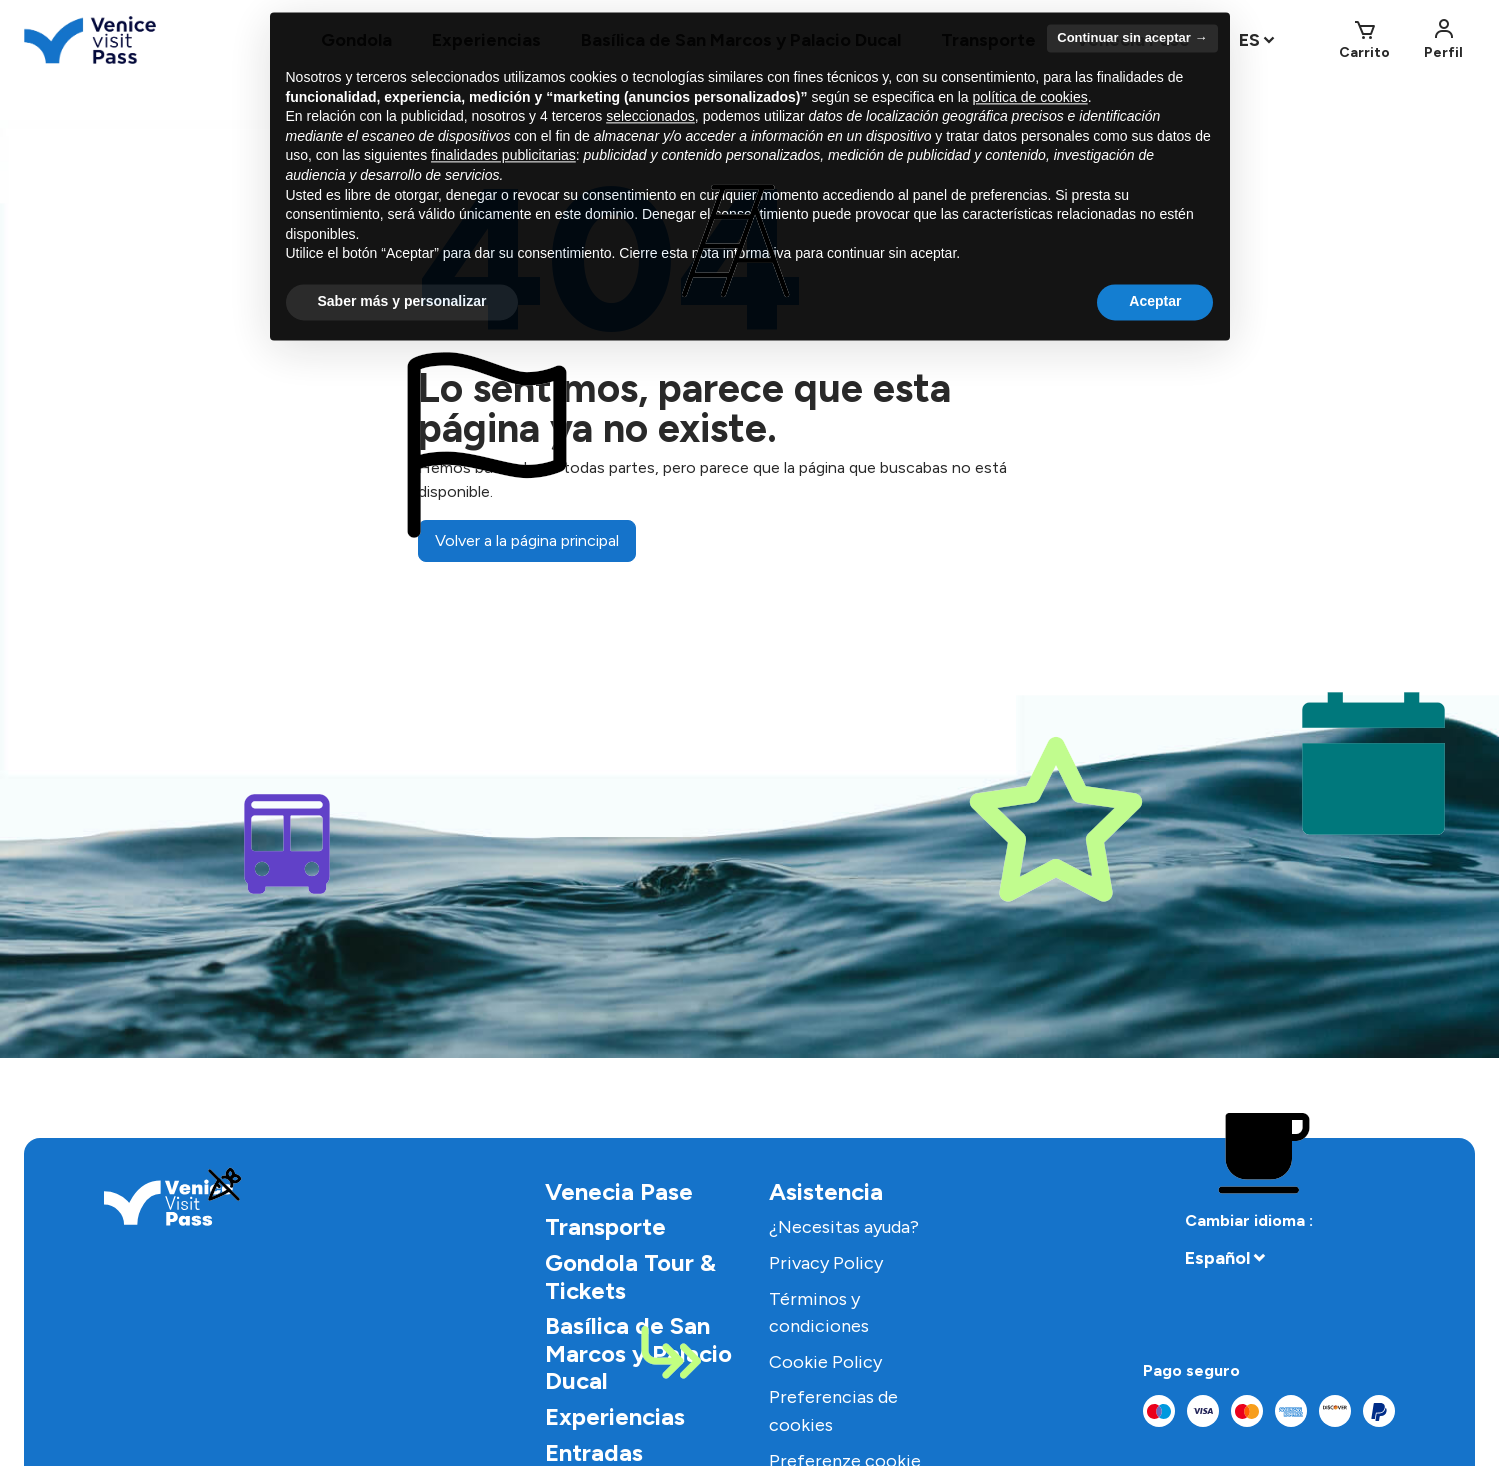 This screenshot has width=1499, height=1466. Describe the element at coordinates (673, 1354) in the screenshot. I see `forward or redirect content multiple times` at that location.